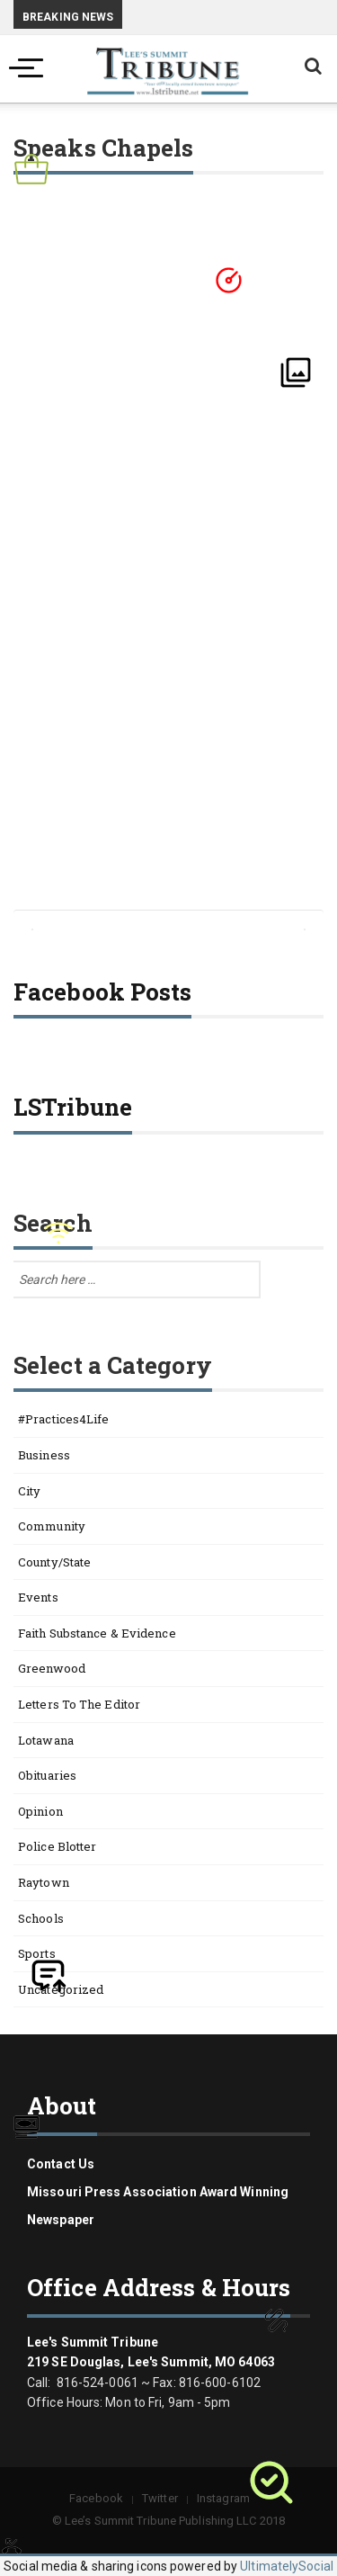 Image resolution: width=337 pixels, height=2576 pixels. What do you see at coordinates (31, 171) in the screenshot?
I see `view your shopping bag` at bounding box center [31, 171].